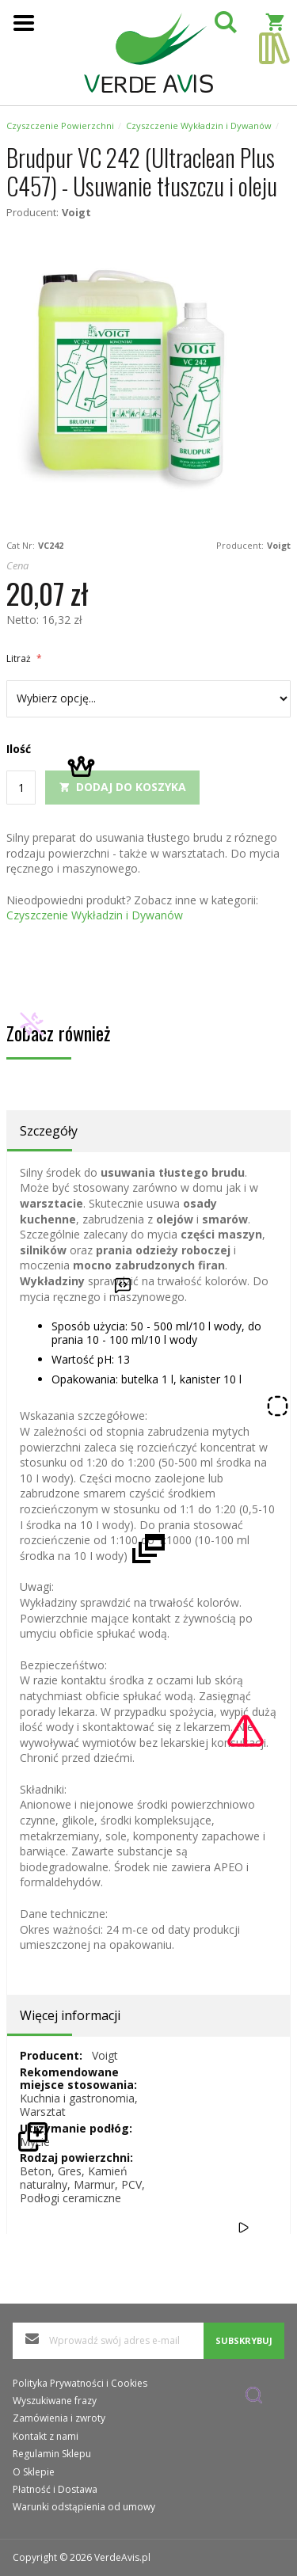  What do you see at coordinates (275, 48) in the screenshot?
I see `access your library or collection` at bounding box center [275, 48].